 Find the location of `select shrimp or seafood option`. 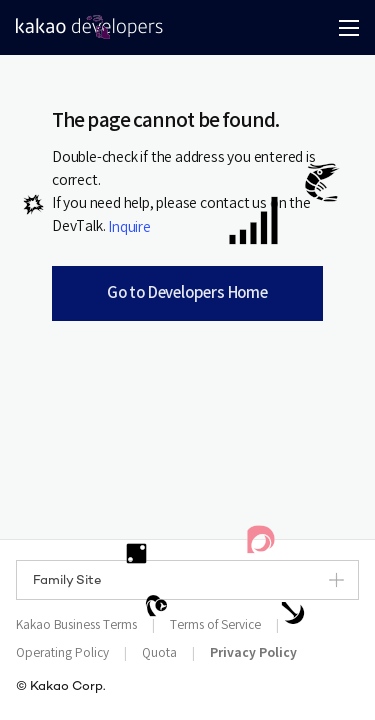

select shrimp or seafood option is located at coordinates (322, 182).